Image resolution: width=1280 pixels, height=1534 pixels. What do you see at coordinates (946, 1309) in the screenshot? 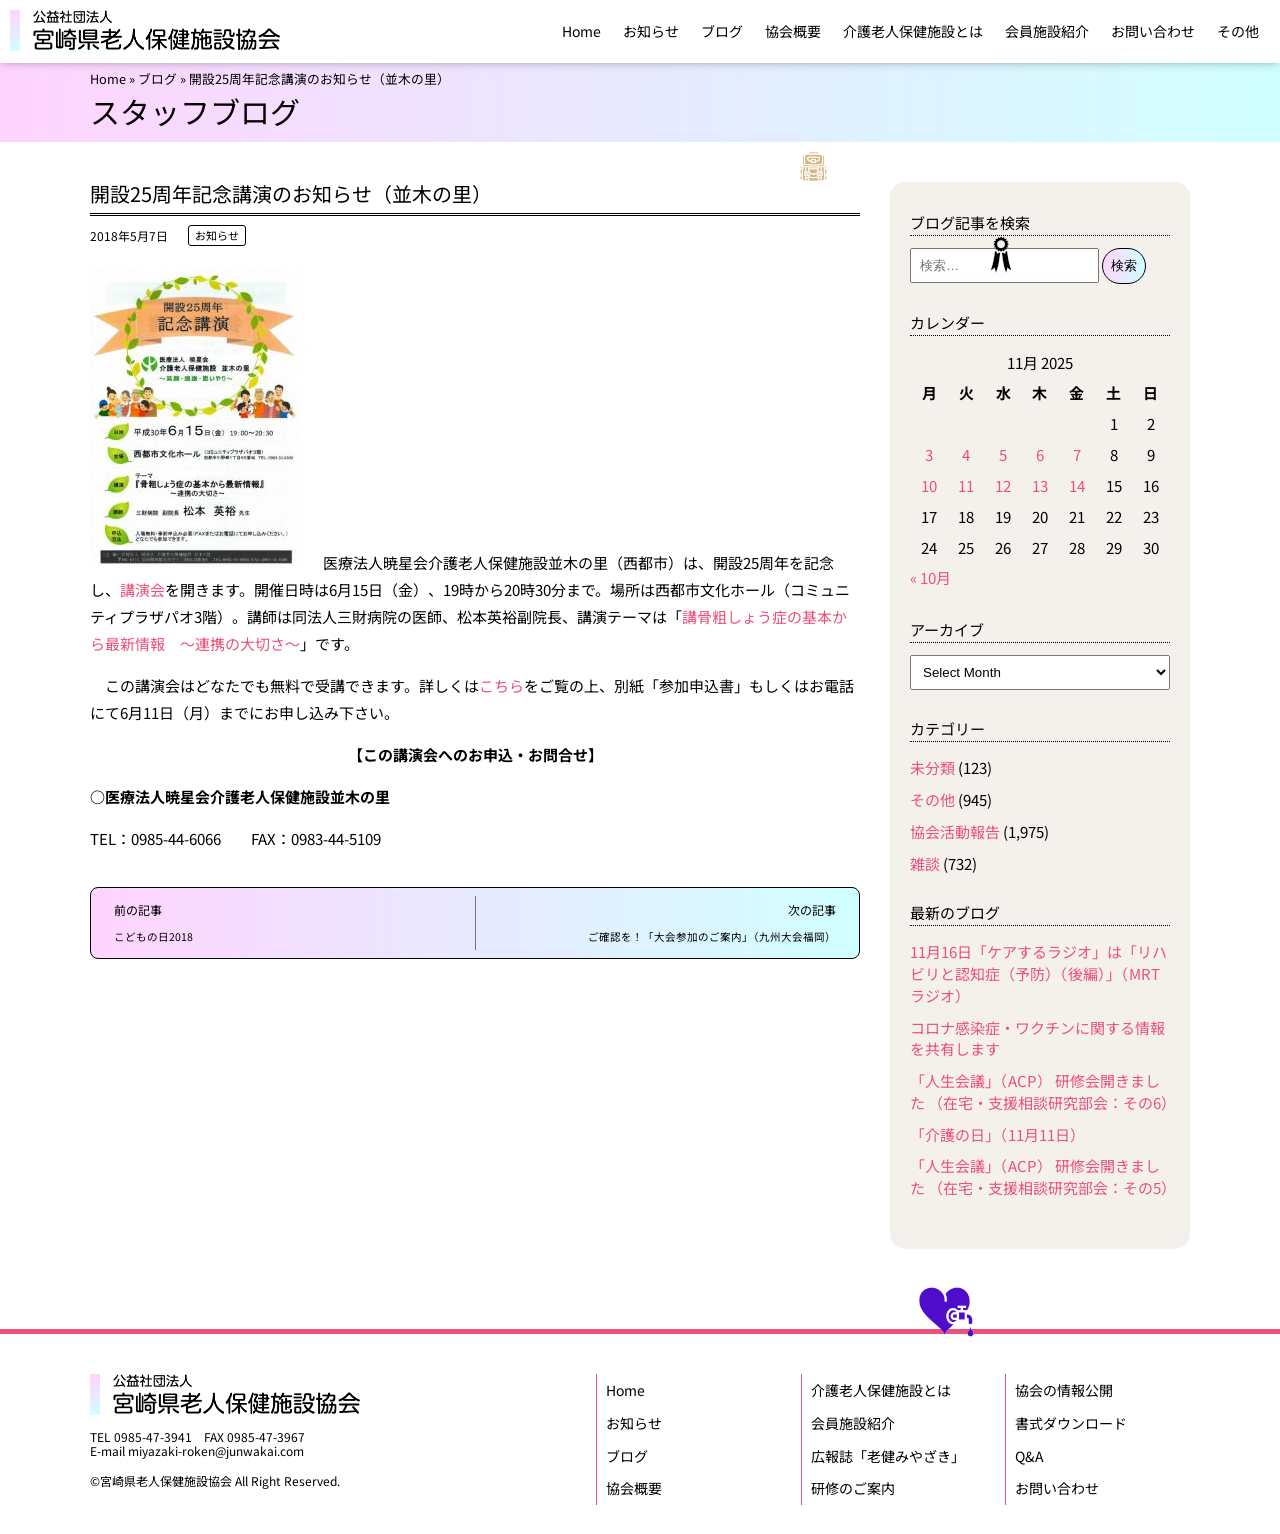
I see `tap into health or life resources` at bounding box center [946, 1309].